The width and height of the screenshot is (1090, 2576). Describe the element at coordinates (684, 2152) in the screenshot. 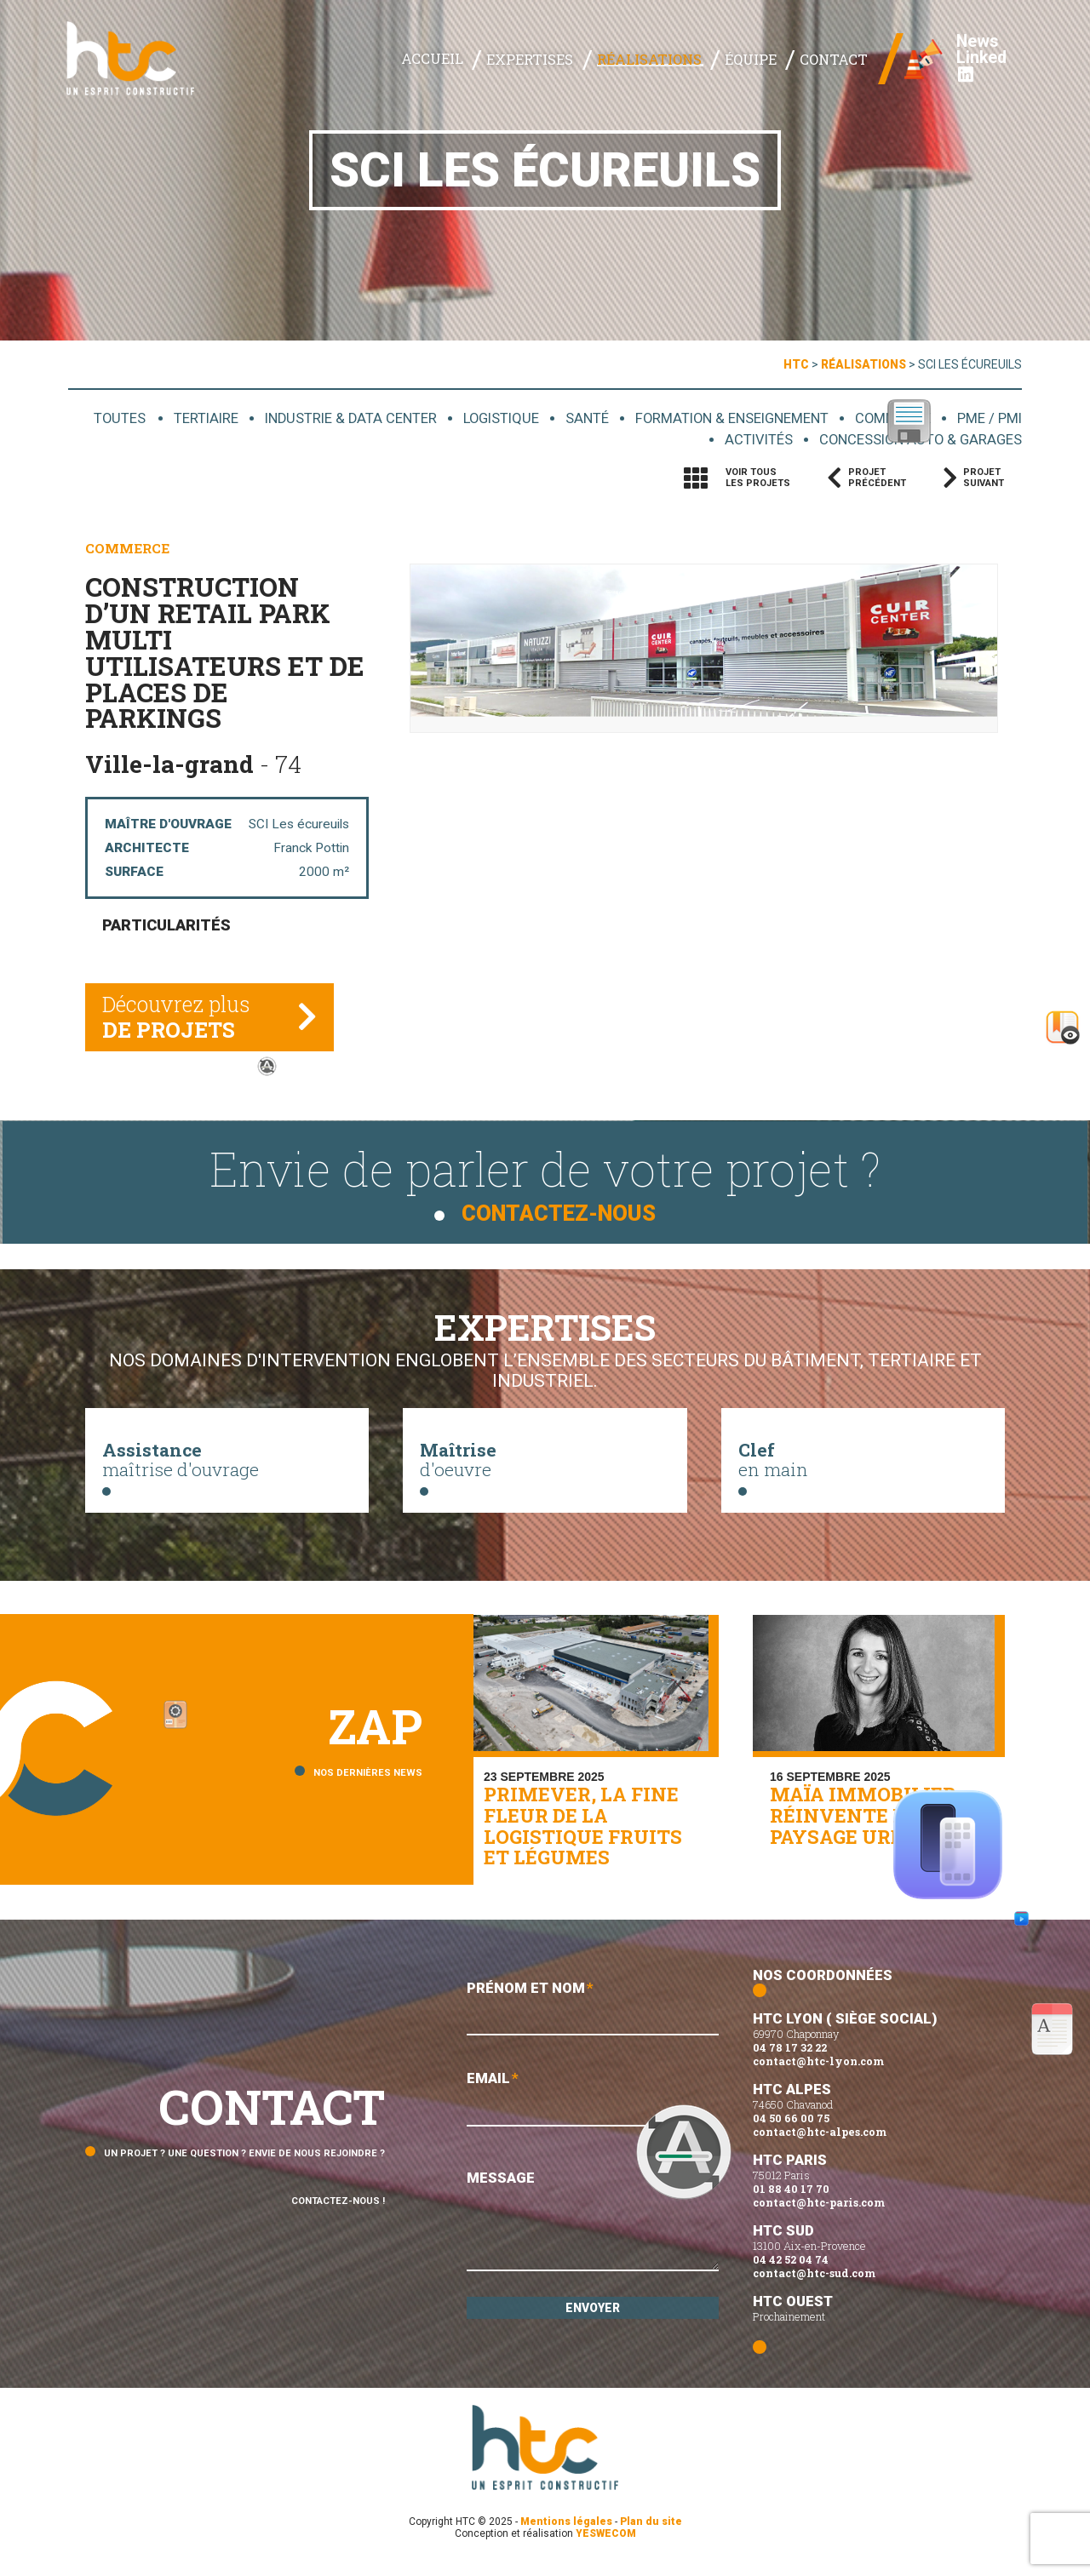

I see `open system software update application` at that location.